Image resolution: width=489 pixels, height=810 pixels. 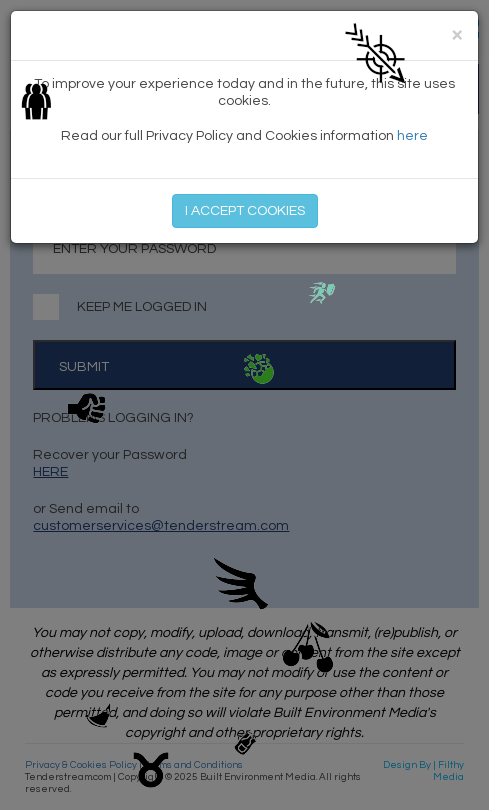 I want to click on indicates flight or aerial ability in gameplay, so click(x=241, y=584).